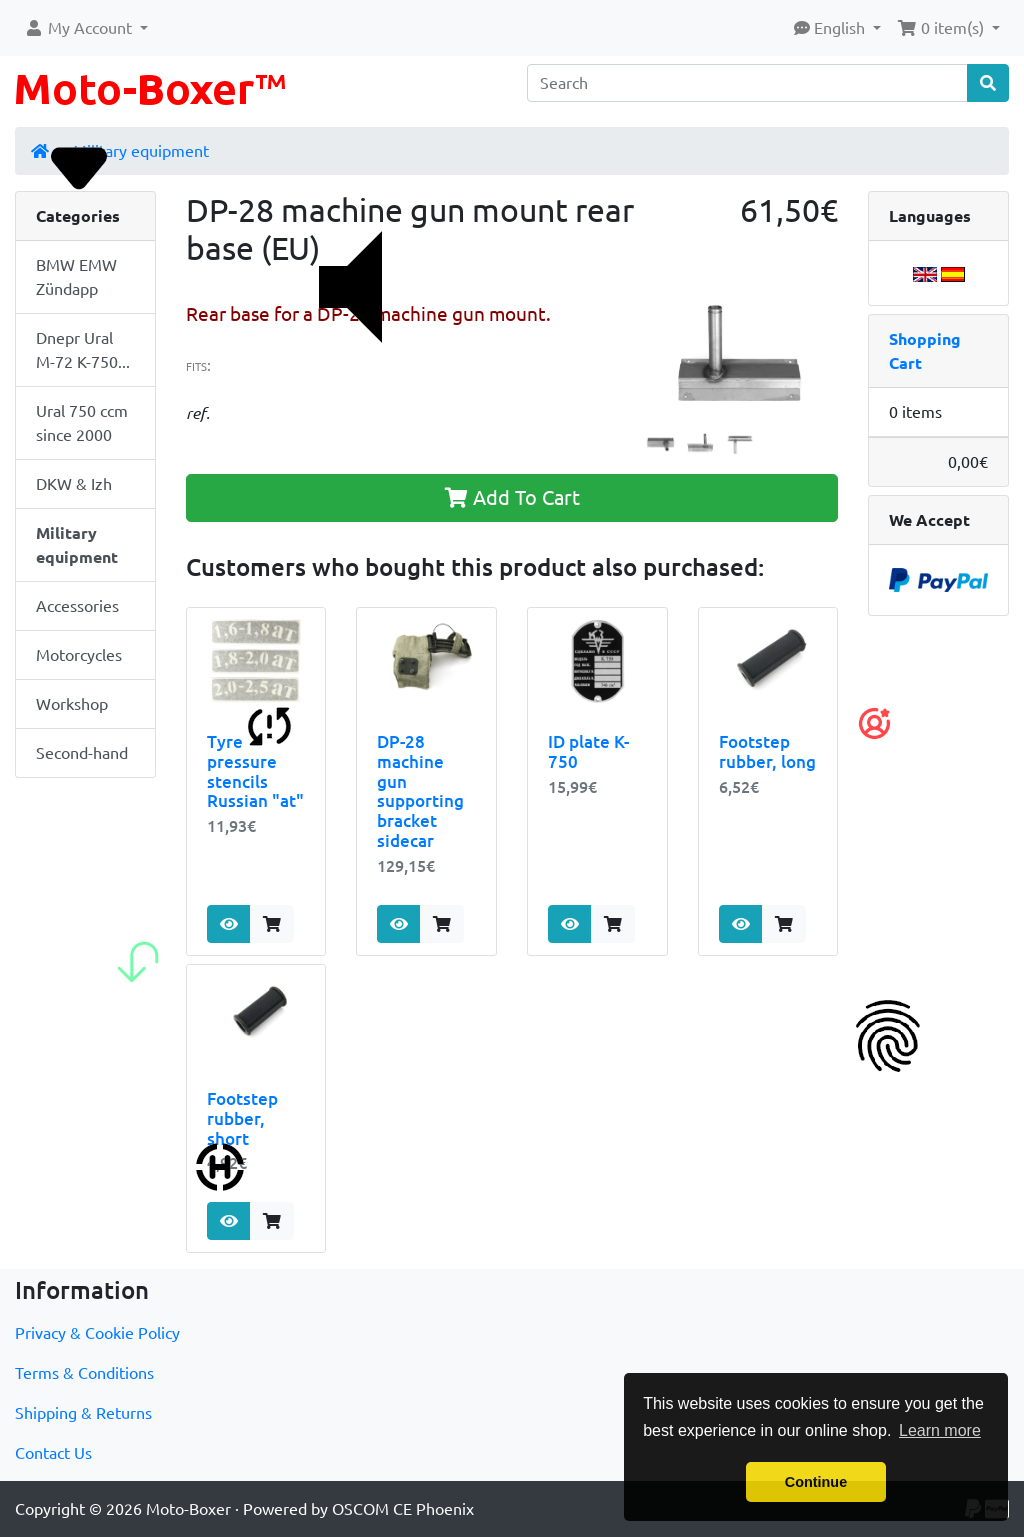 The image size is (1024, 1537). I want to click on authenticate with fingerprint, so click(888, 1036).